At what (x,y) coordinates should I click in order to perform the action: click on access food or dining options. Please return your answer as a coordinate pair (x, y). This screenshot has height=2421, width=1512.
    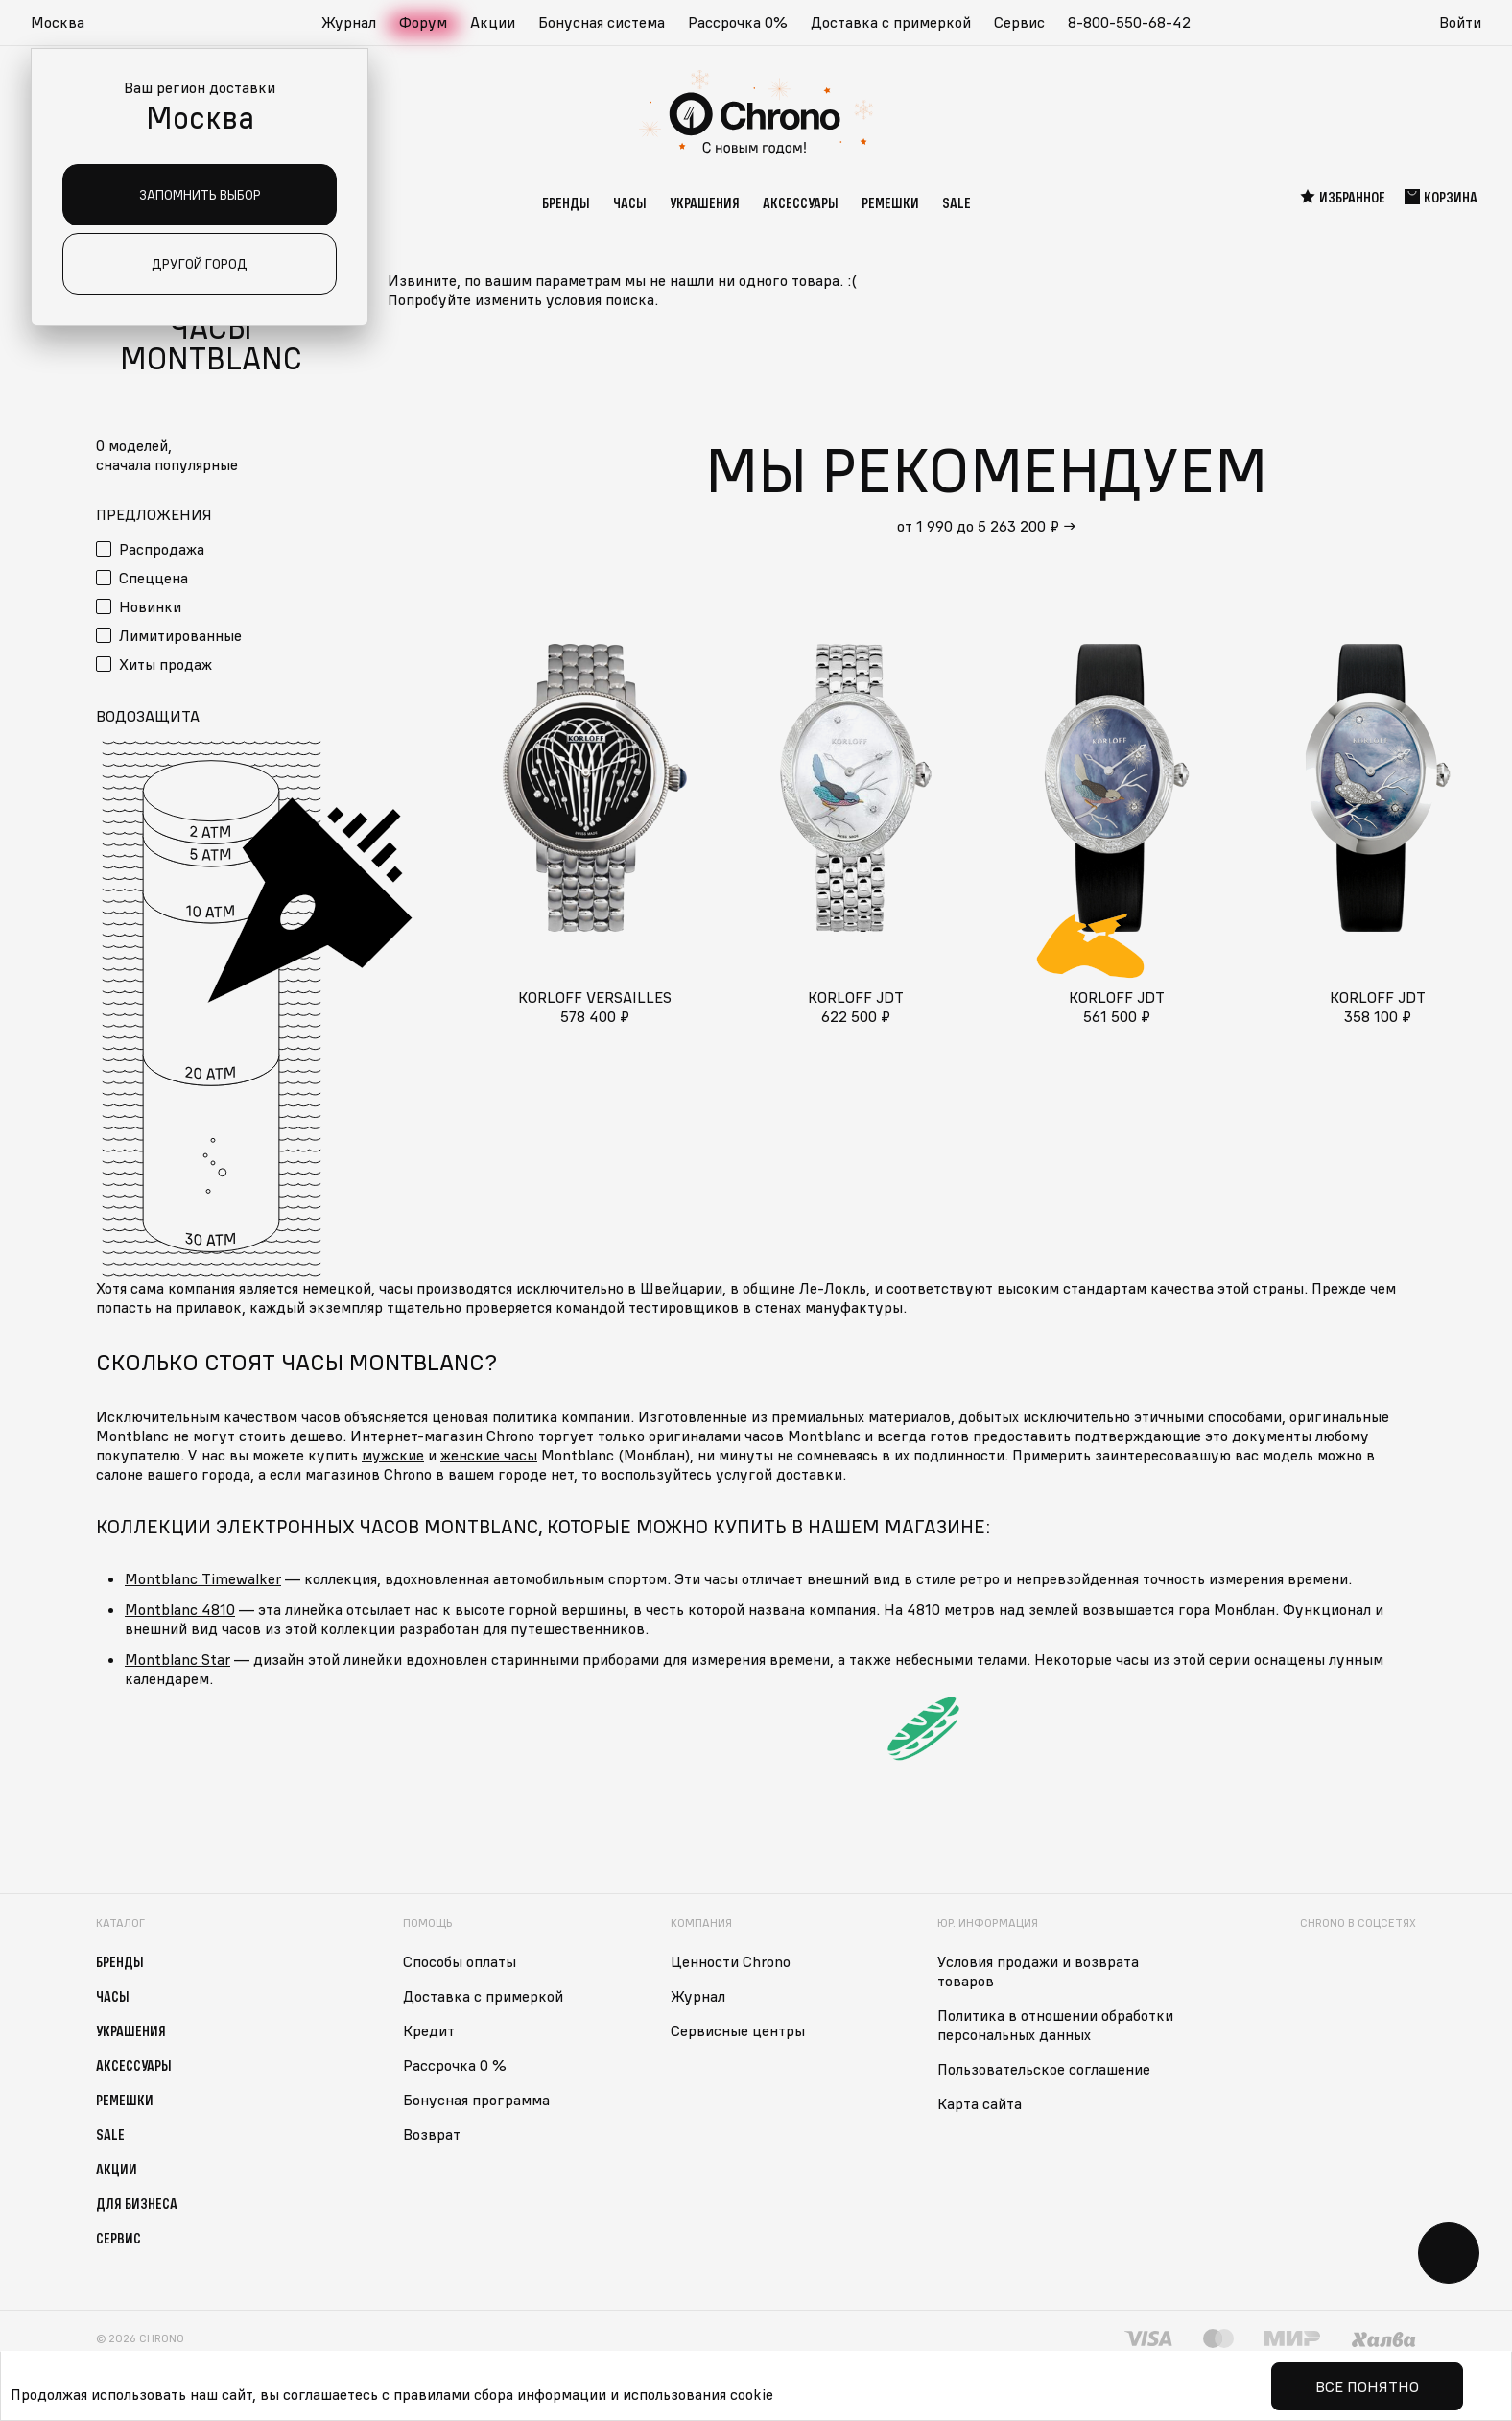
    Looking at the image, I should click on (923, 1728).